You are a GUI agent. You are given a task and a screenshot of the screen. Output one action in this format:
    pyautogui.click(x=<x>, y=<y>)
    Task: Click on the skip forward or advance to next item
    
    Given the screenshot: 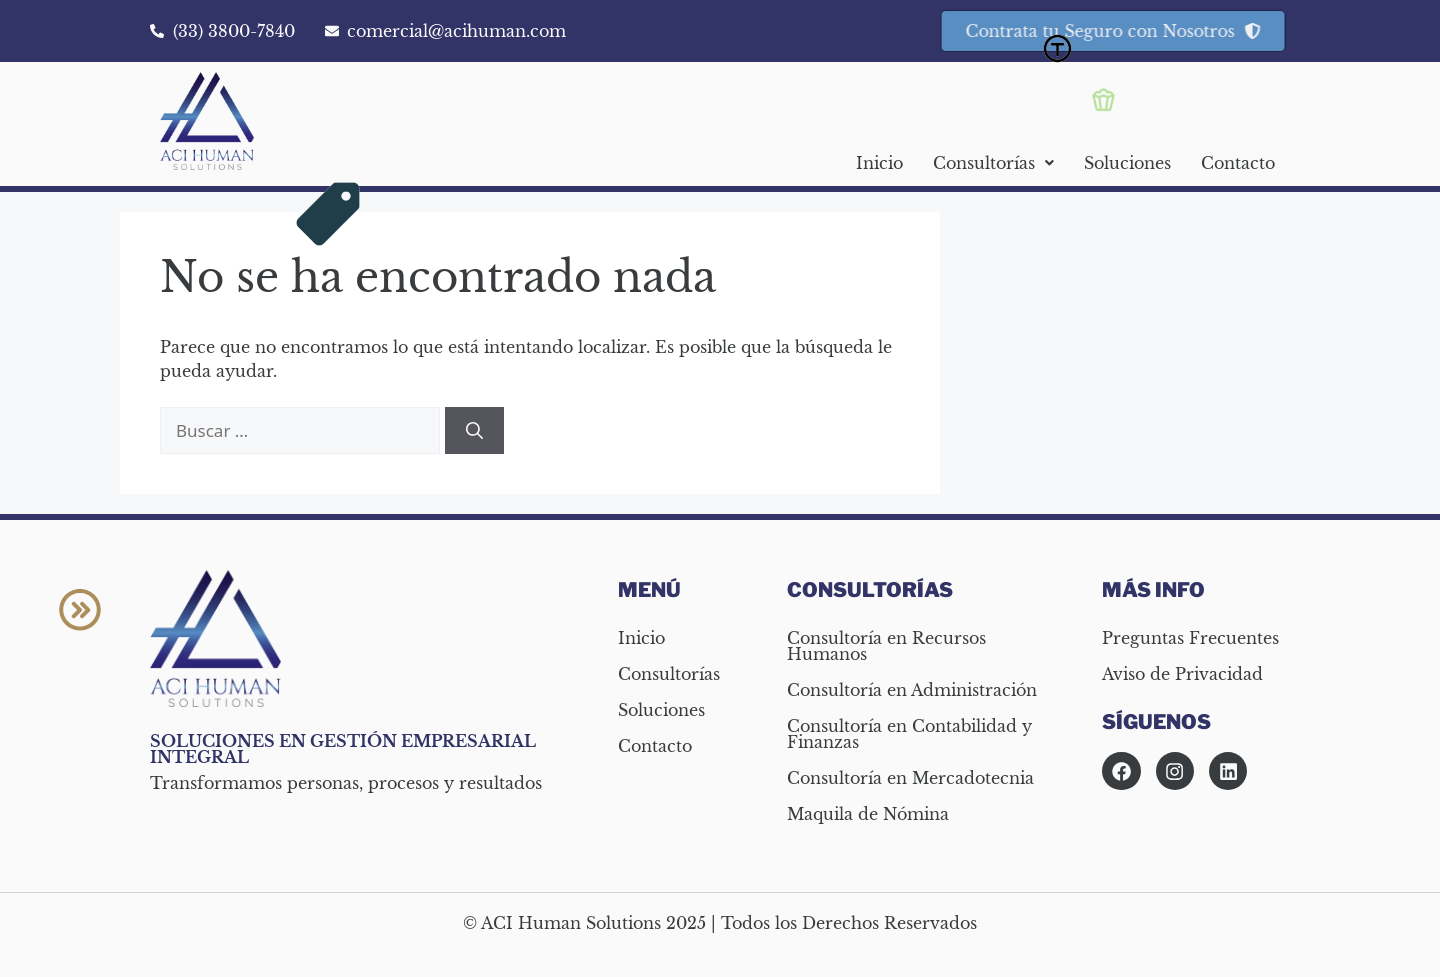 What is the action you would take?
    pyautogui.click(x=80, y=610)
    